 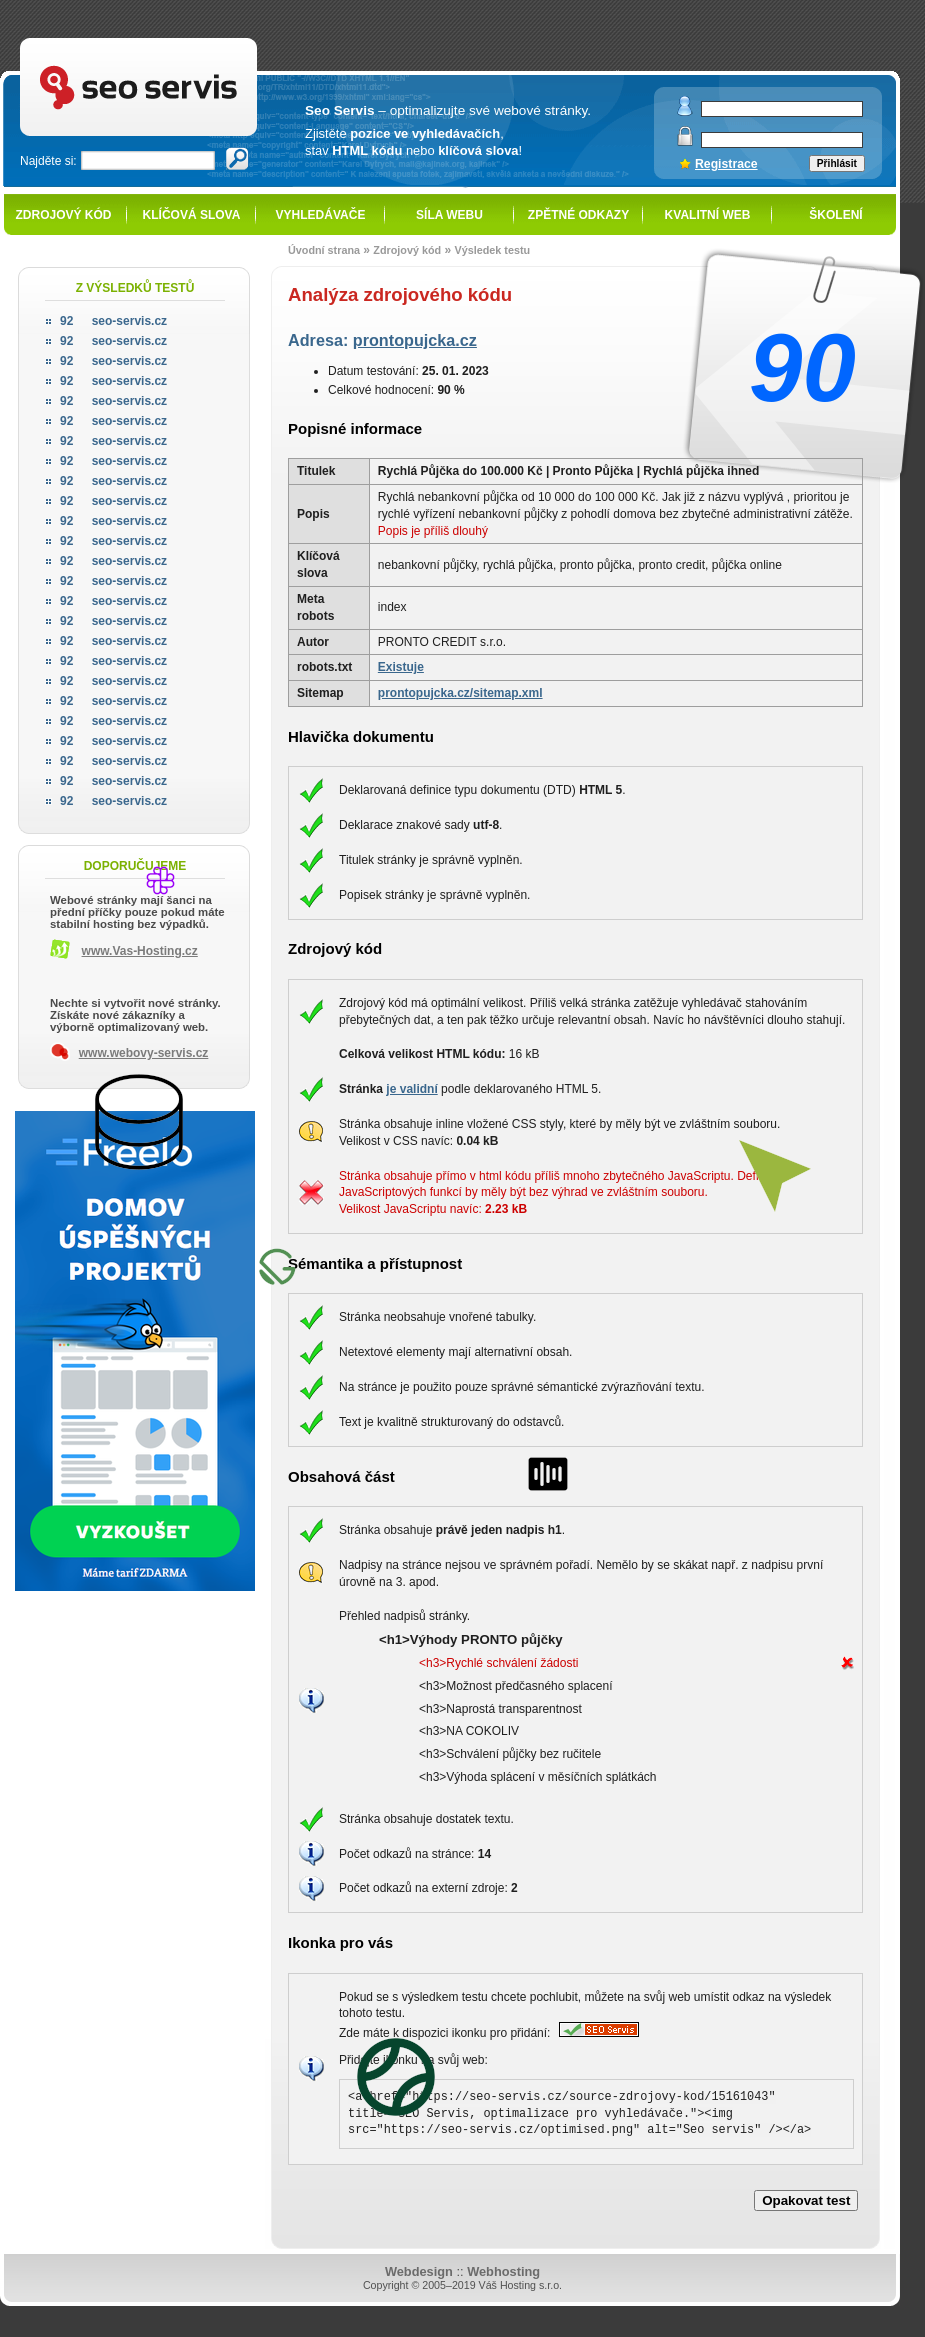 What do you see at coordinates (160, 880) in the screenshot?
I see `open slack` at bounding box center [160, 880].